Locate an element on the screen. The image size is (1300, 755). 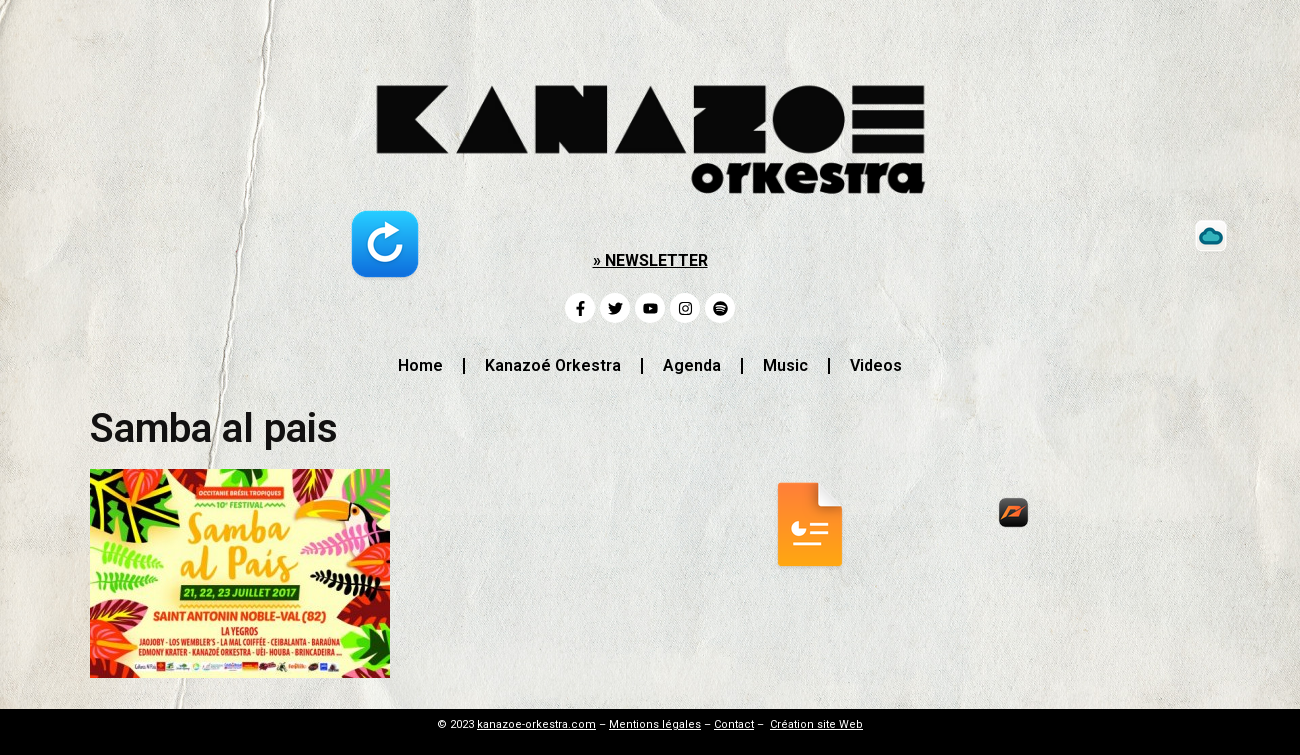
launch airvpn application is located at coordinates (1211, 236).